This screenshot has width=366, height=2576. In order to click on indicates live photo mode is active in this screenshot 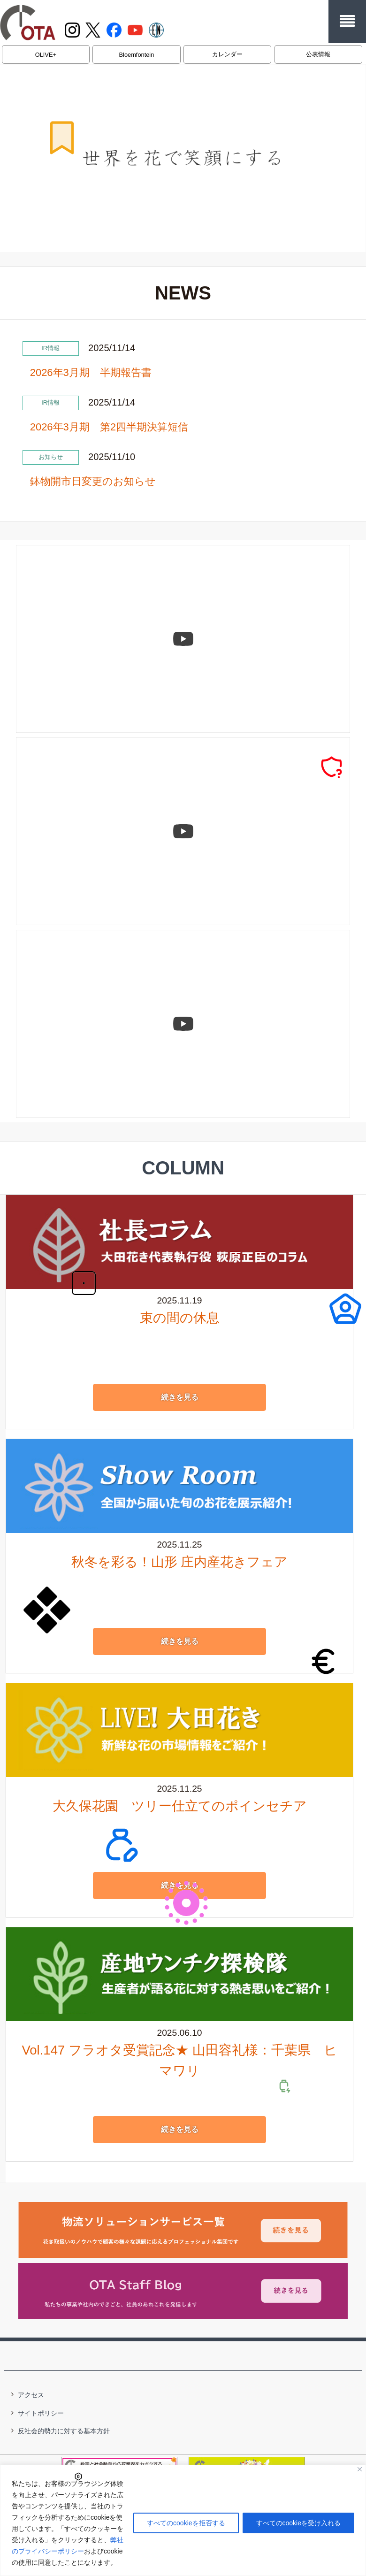, I will do `click(186, 1903)`.